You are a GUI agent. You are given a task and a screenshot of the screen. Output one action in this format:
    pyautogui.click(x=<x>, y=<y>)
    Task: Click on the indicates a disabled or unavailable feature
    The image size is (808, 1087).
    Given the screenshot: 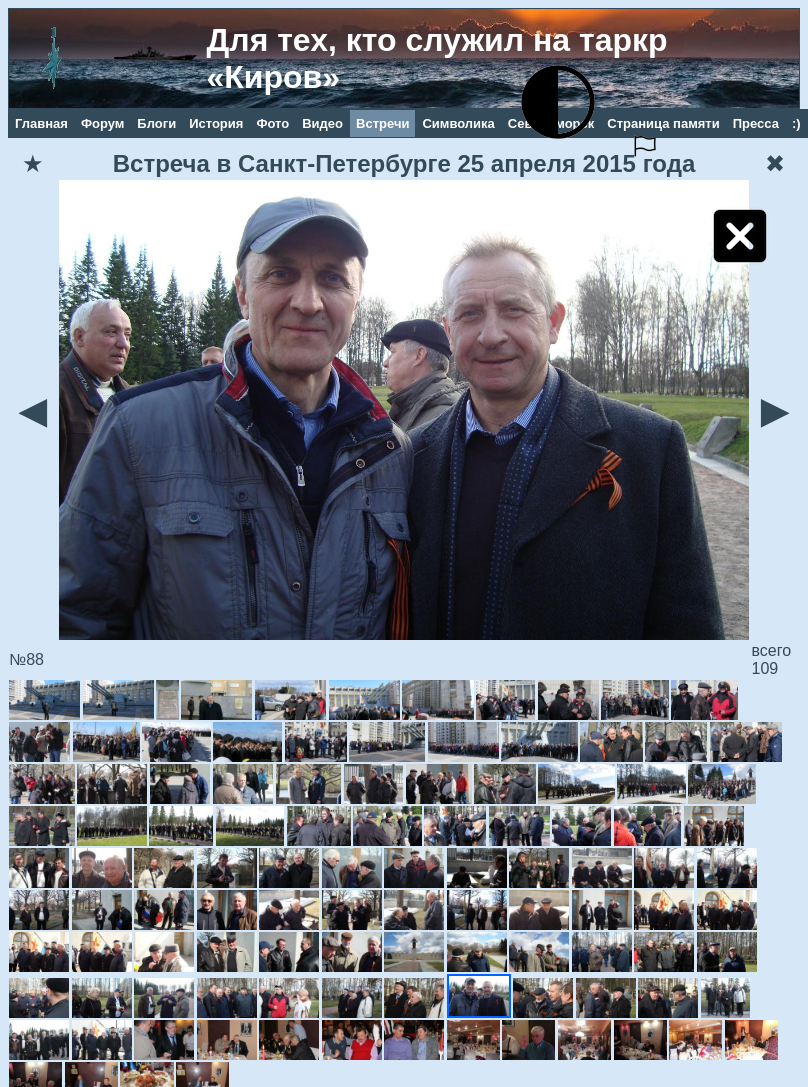 What is the action you would take?
    pyautogui.click(x=740, y=236)
    